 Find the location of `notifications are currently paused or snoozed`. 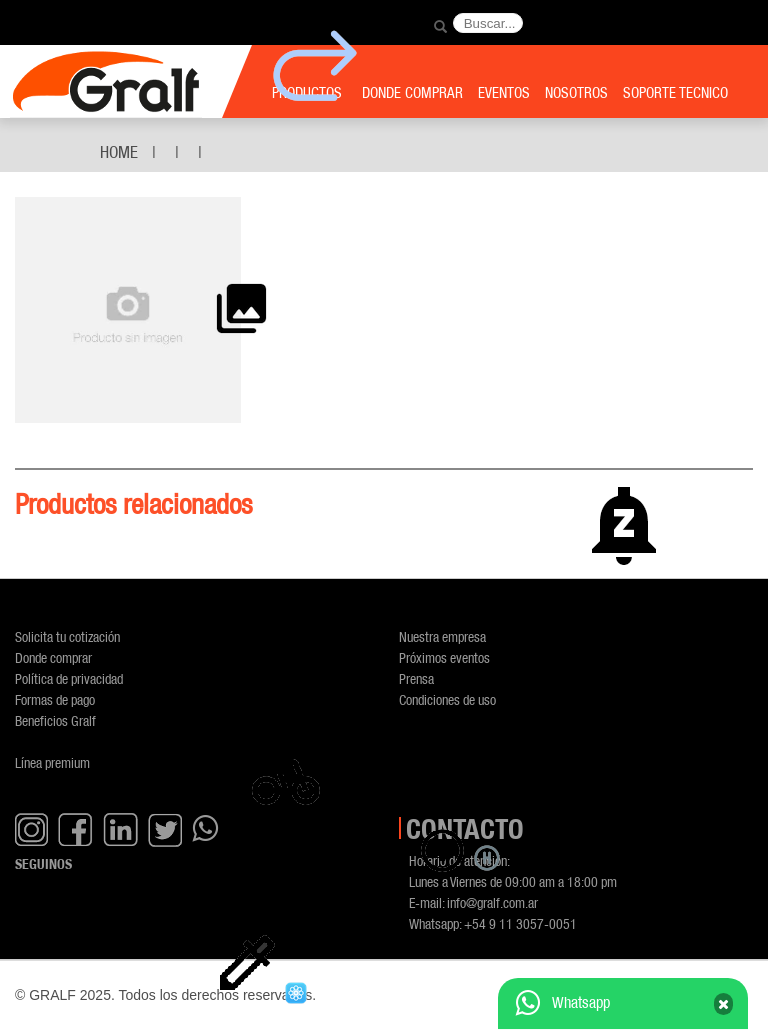

notifications are currently paused or snoozed is located at coordinates (624, 525).